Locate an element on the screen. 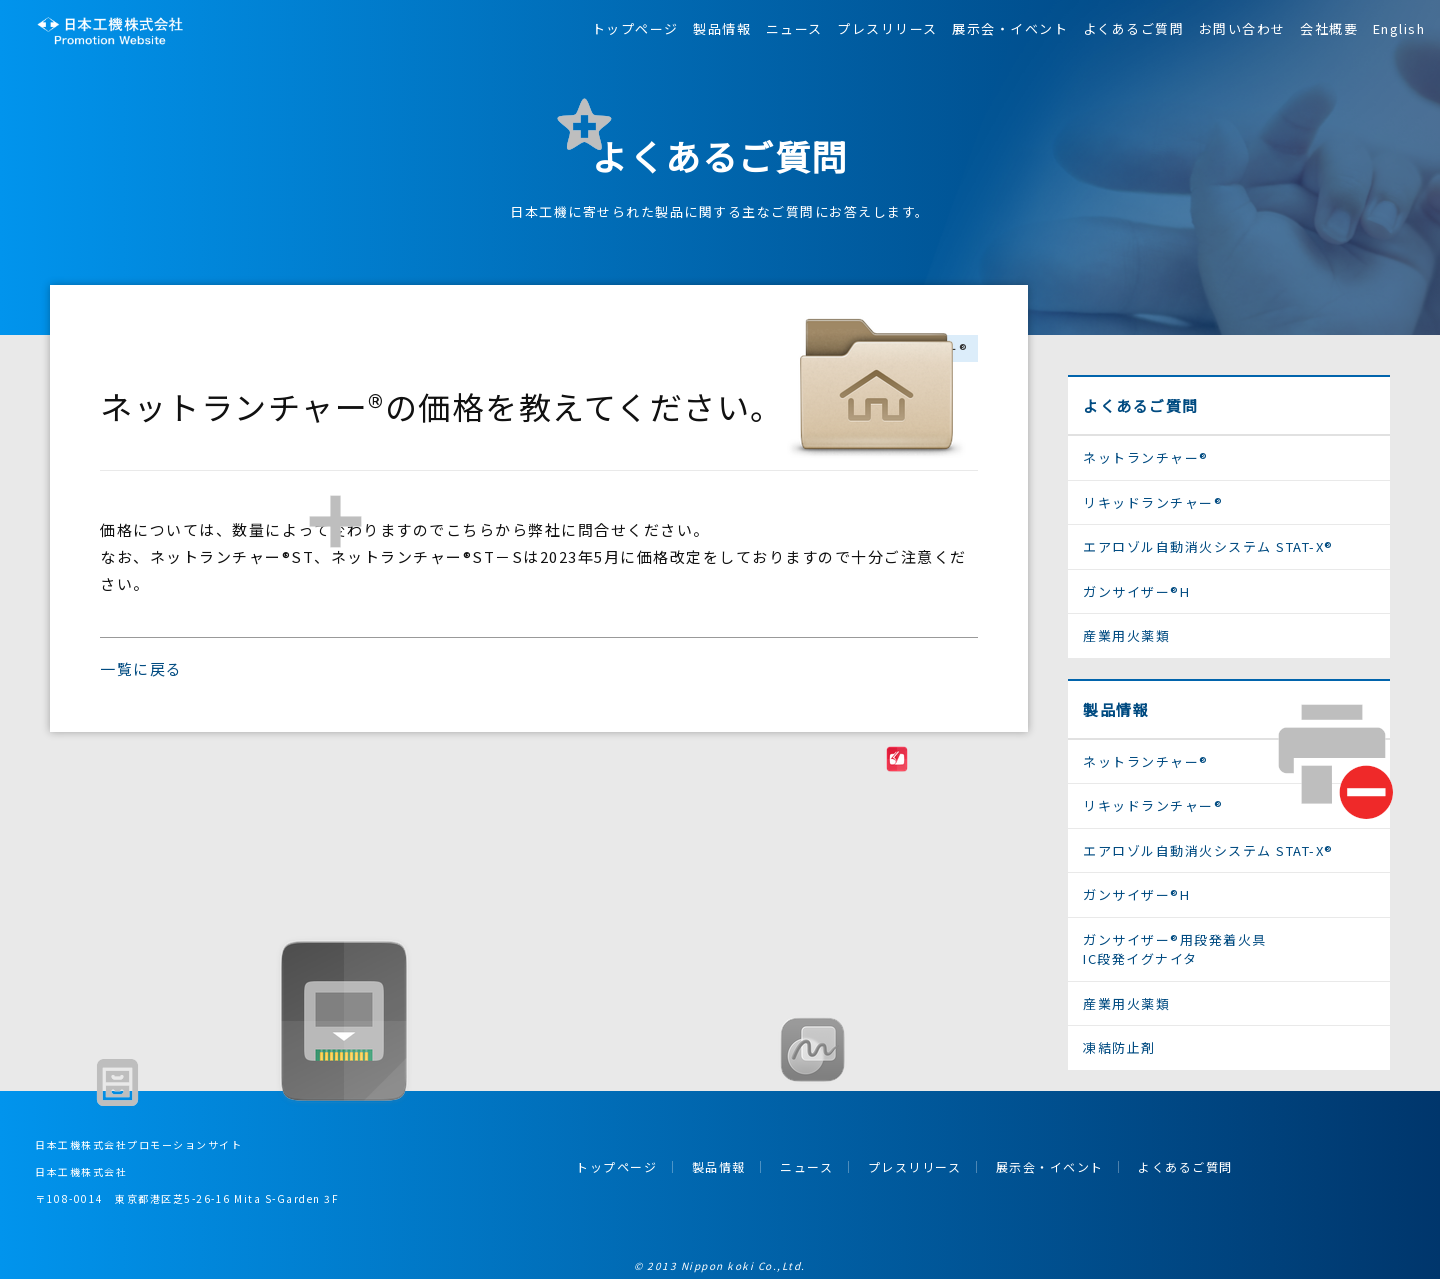 The height and width of the screenshot is (1279, 1440). indicates a printer error or malfunction is located at coordinates (1332, 758).